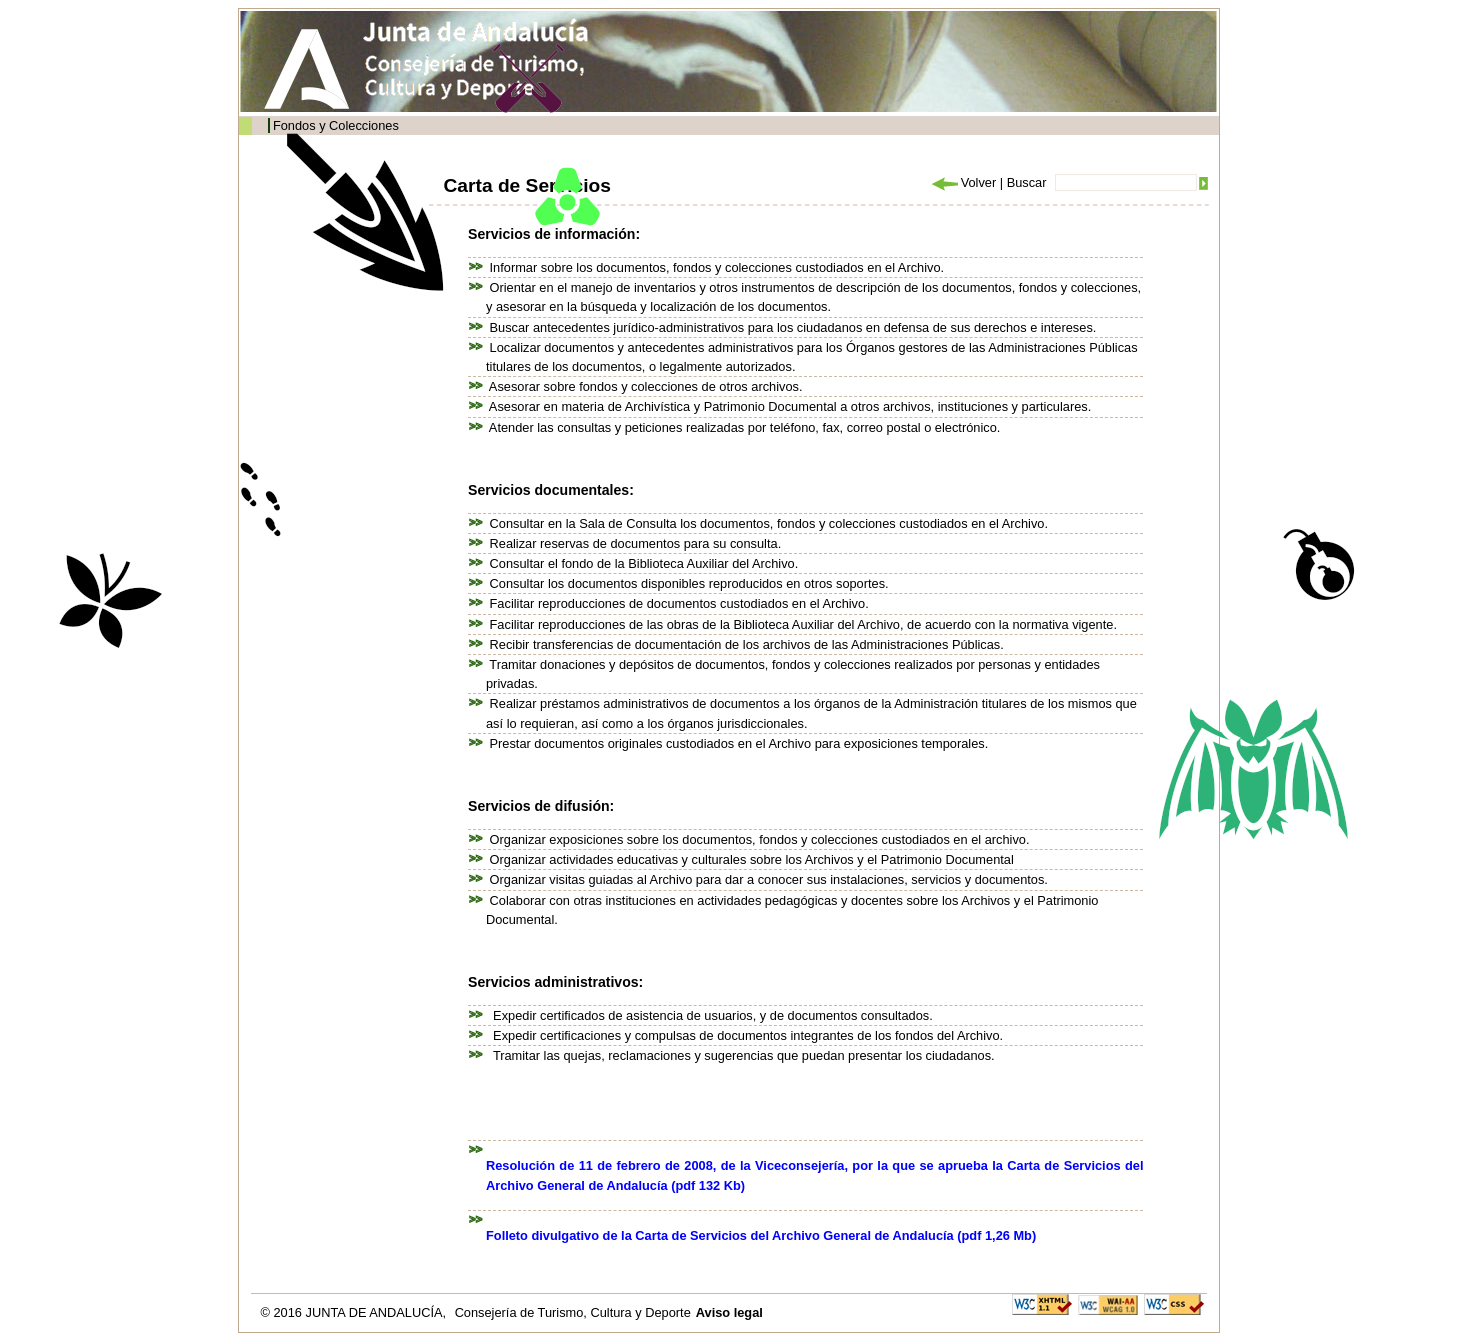 Image resolution: width=1457 pixels, height=1341 pixels. I want to click on deploy cluster bomb weapon in game, so click(1319, 565).